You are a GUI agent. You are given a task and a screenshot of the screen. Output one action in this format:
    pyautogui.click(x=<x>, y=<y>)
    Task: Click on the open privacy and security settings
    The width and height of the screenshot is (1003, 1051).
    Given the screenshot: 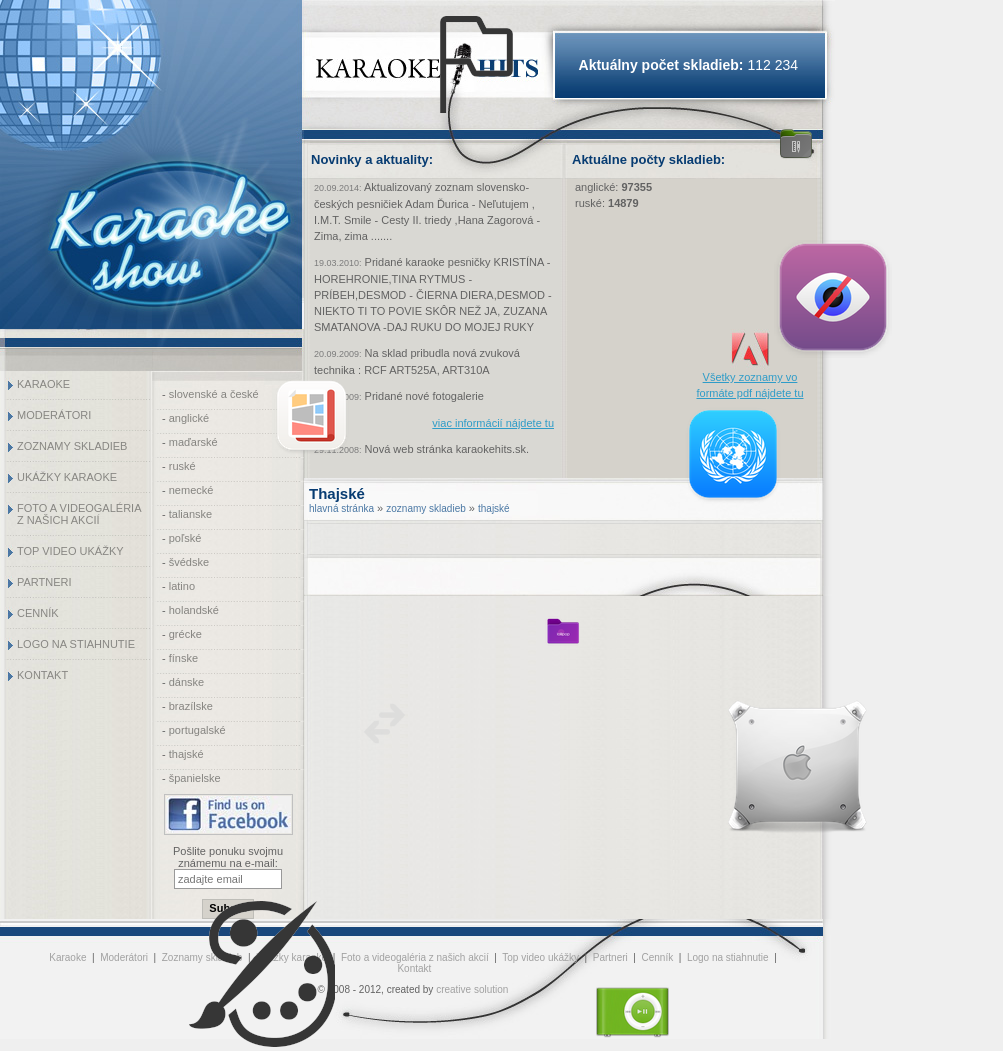 What is the action you would take?
    pyautogui.click(x=833, y=299)
    